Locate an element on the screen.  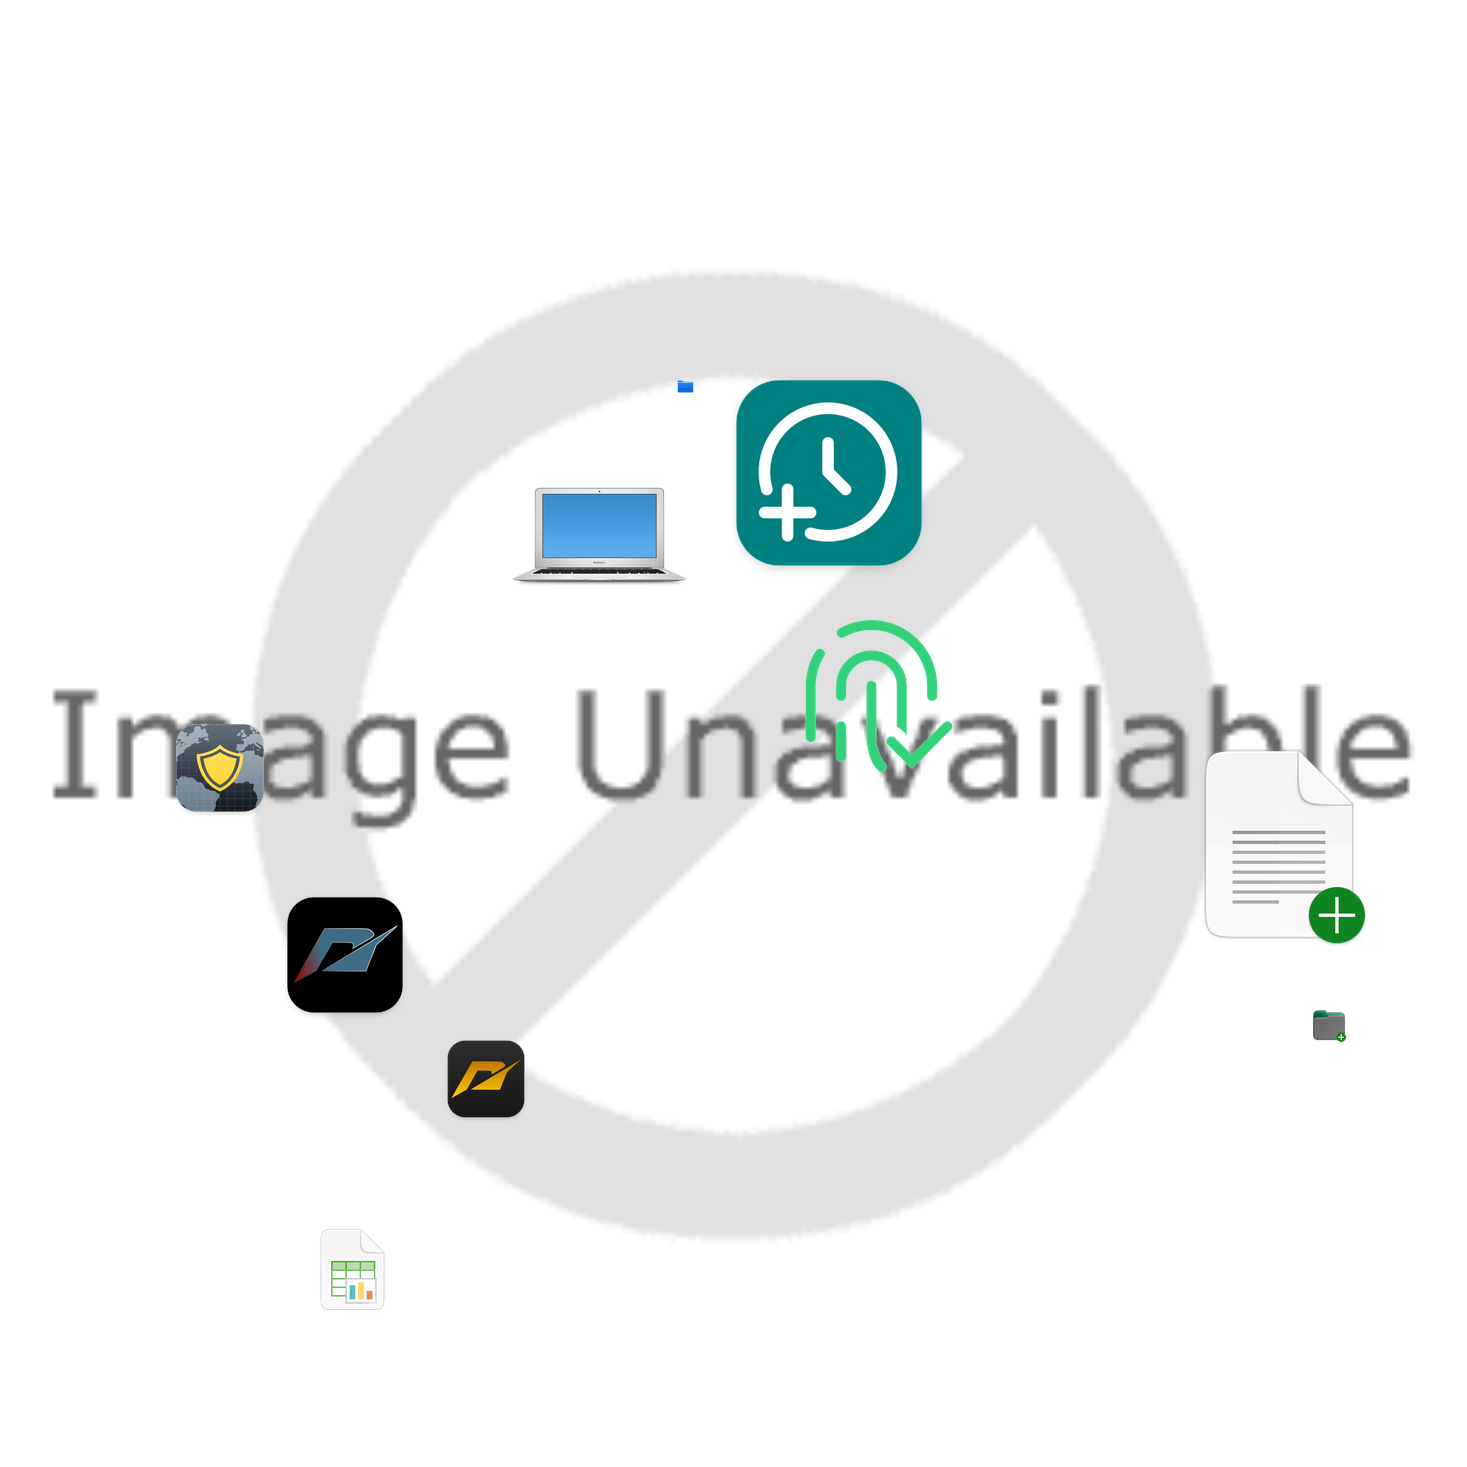
launch need for speed undercover game is located at coordinates (486, 1079).